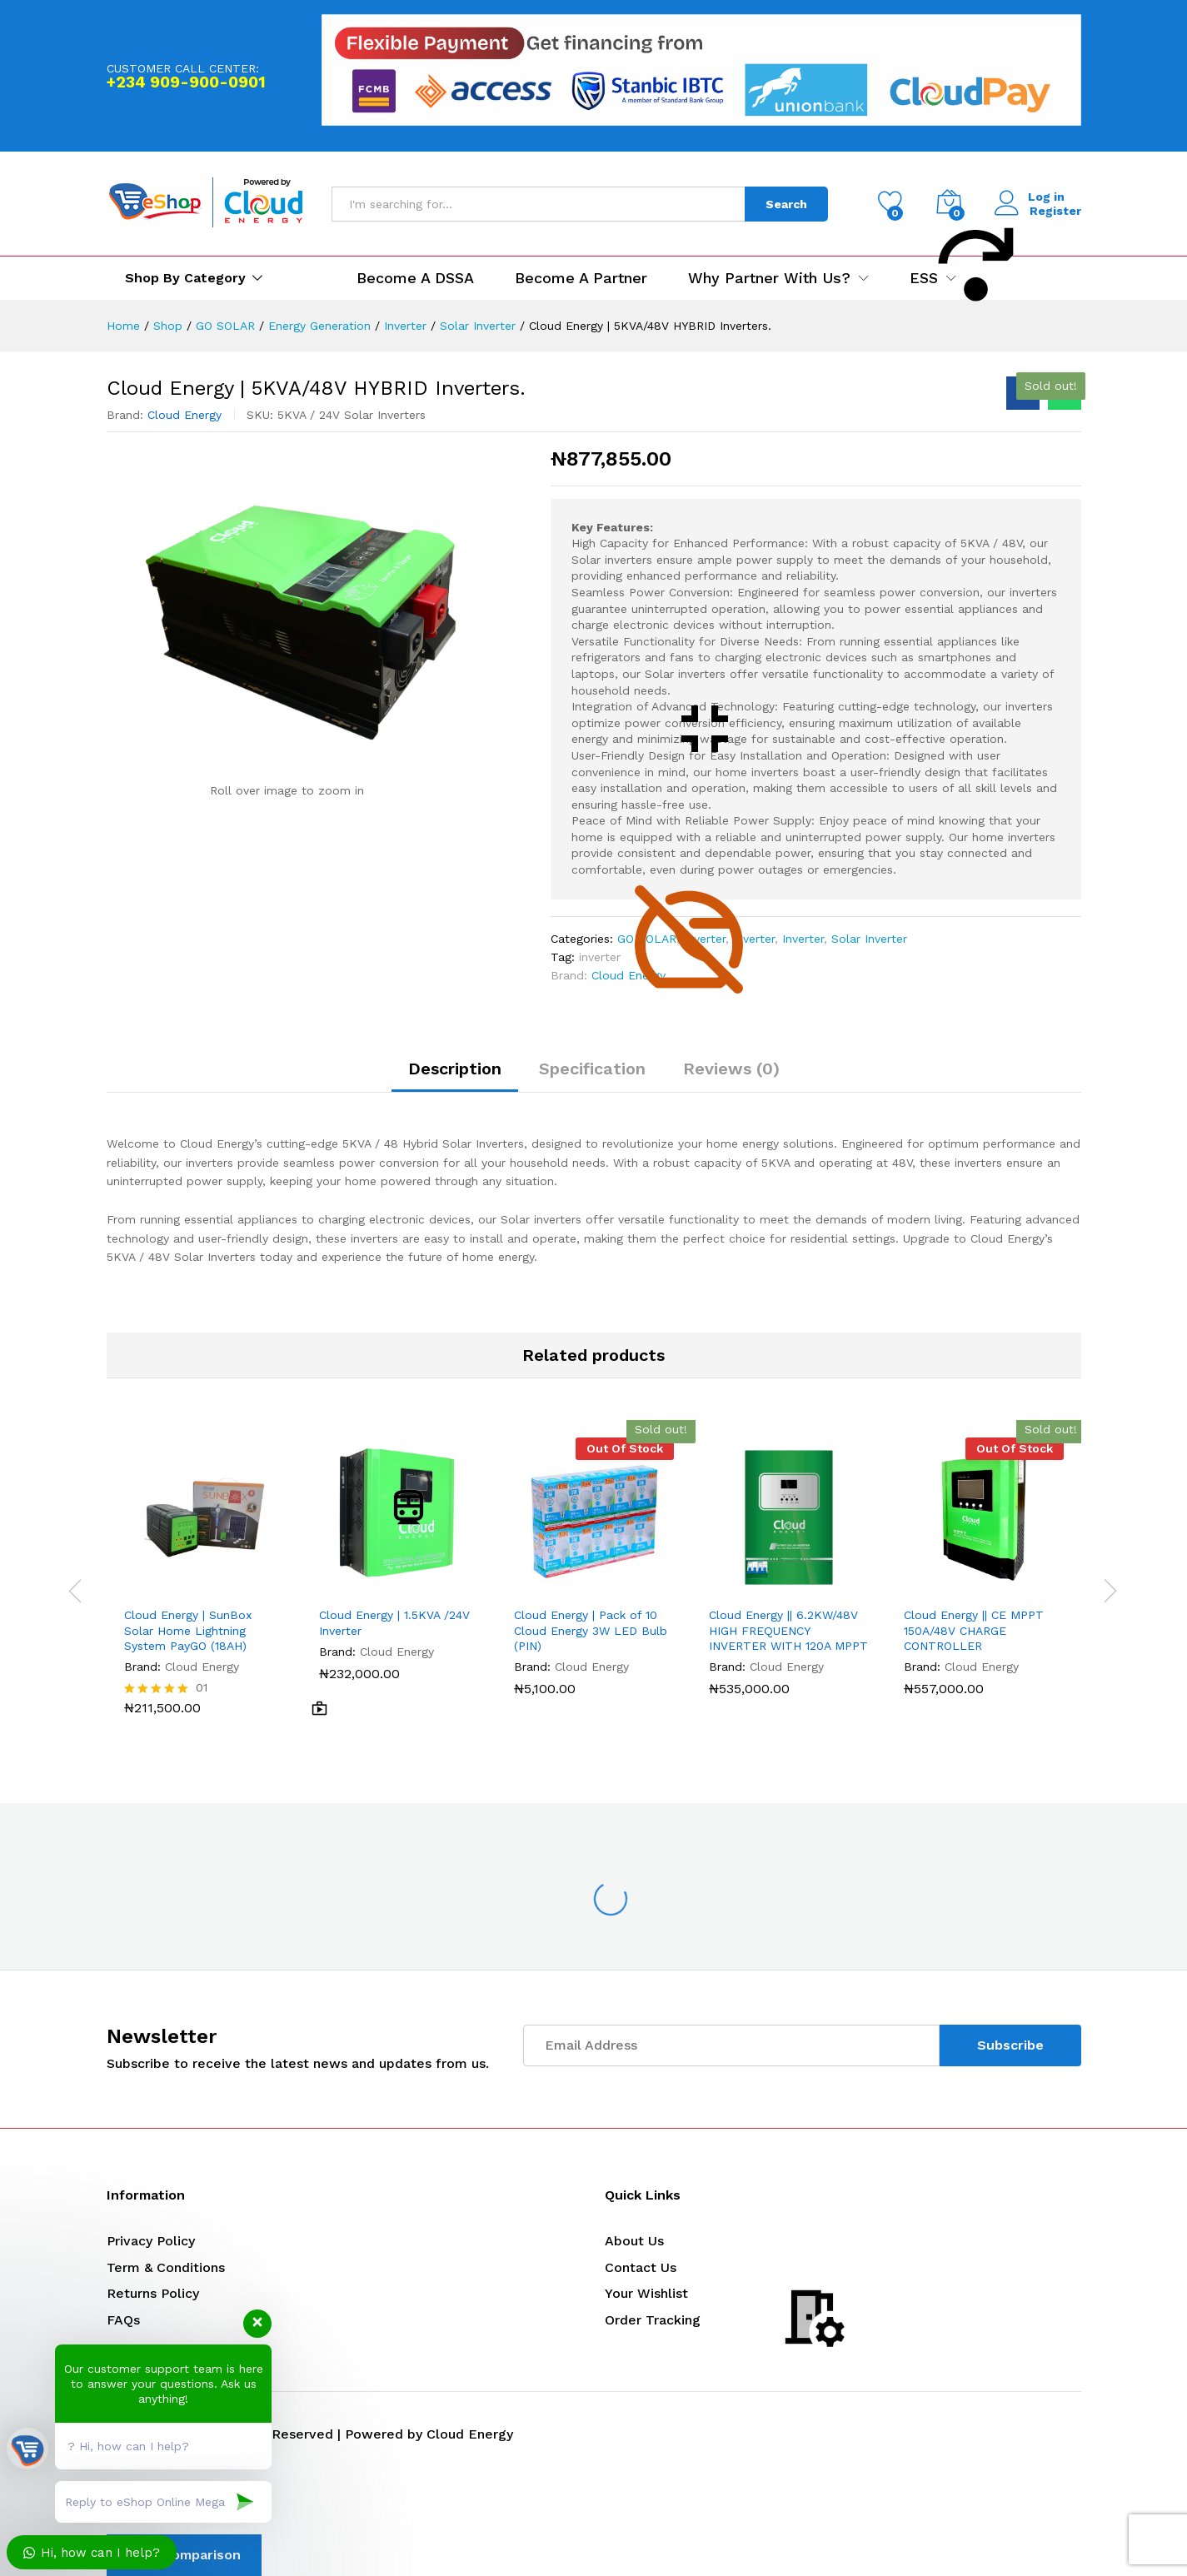 Image resolution: width=1187 pixels, height=2576 pixels. I want to click on get subway or metro directions, so click(408, 1507).